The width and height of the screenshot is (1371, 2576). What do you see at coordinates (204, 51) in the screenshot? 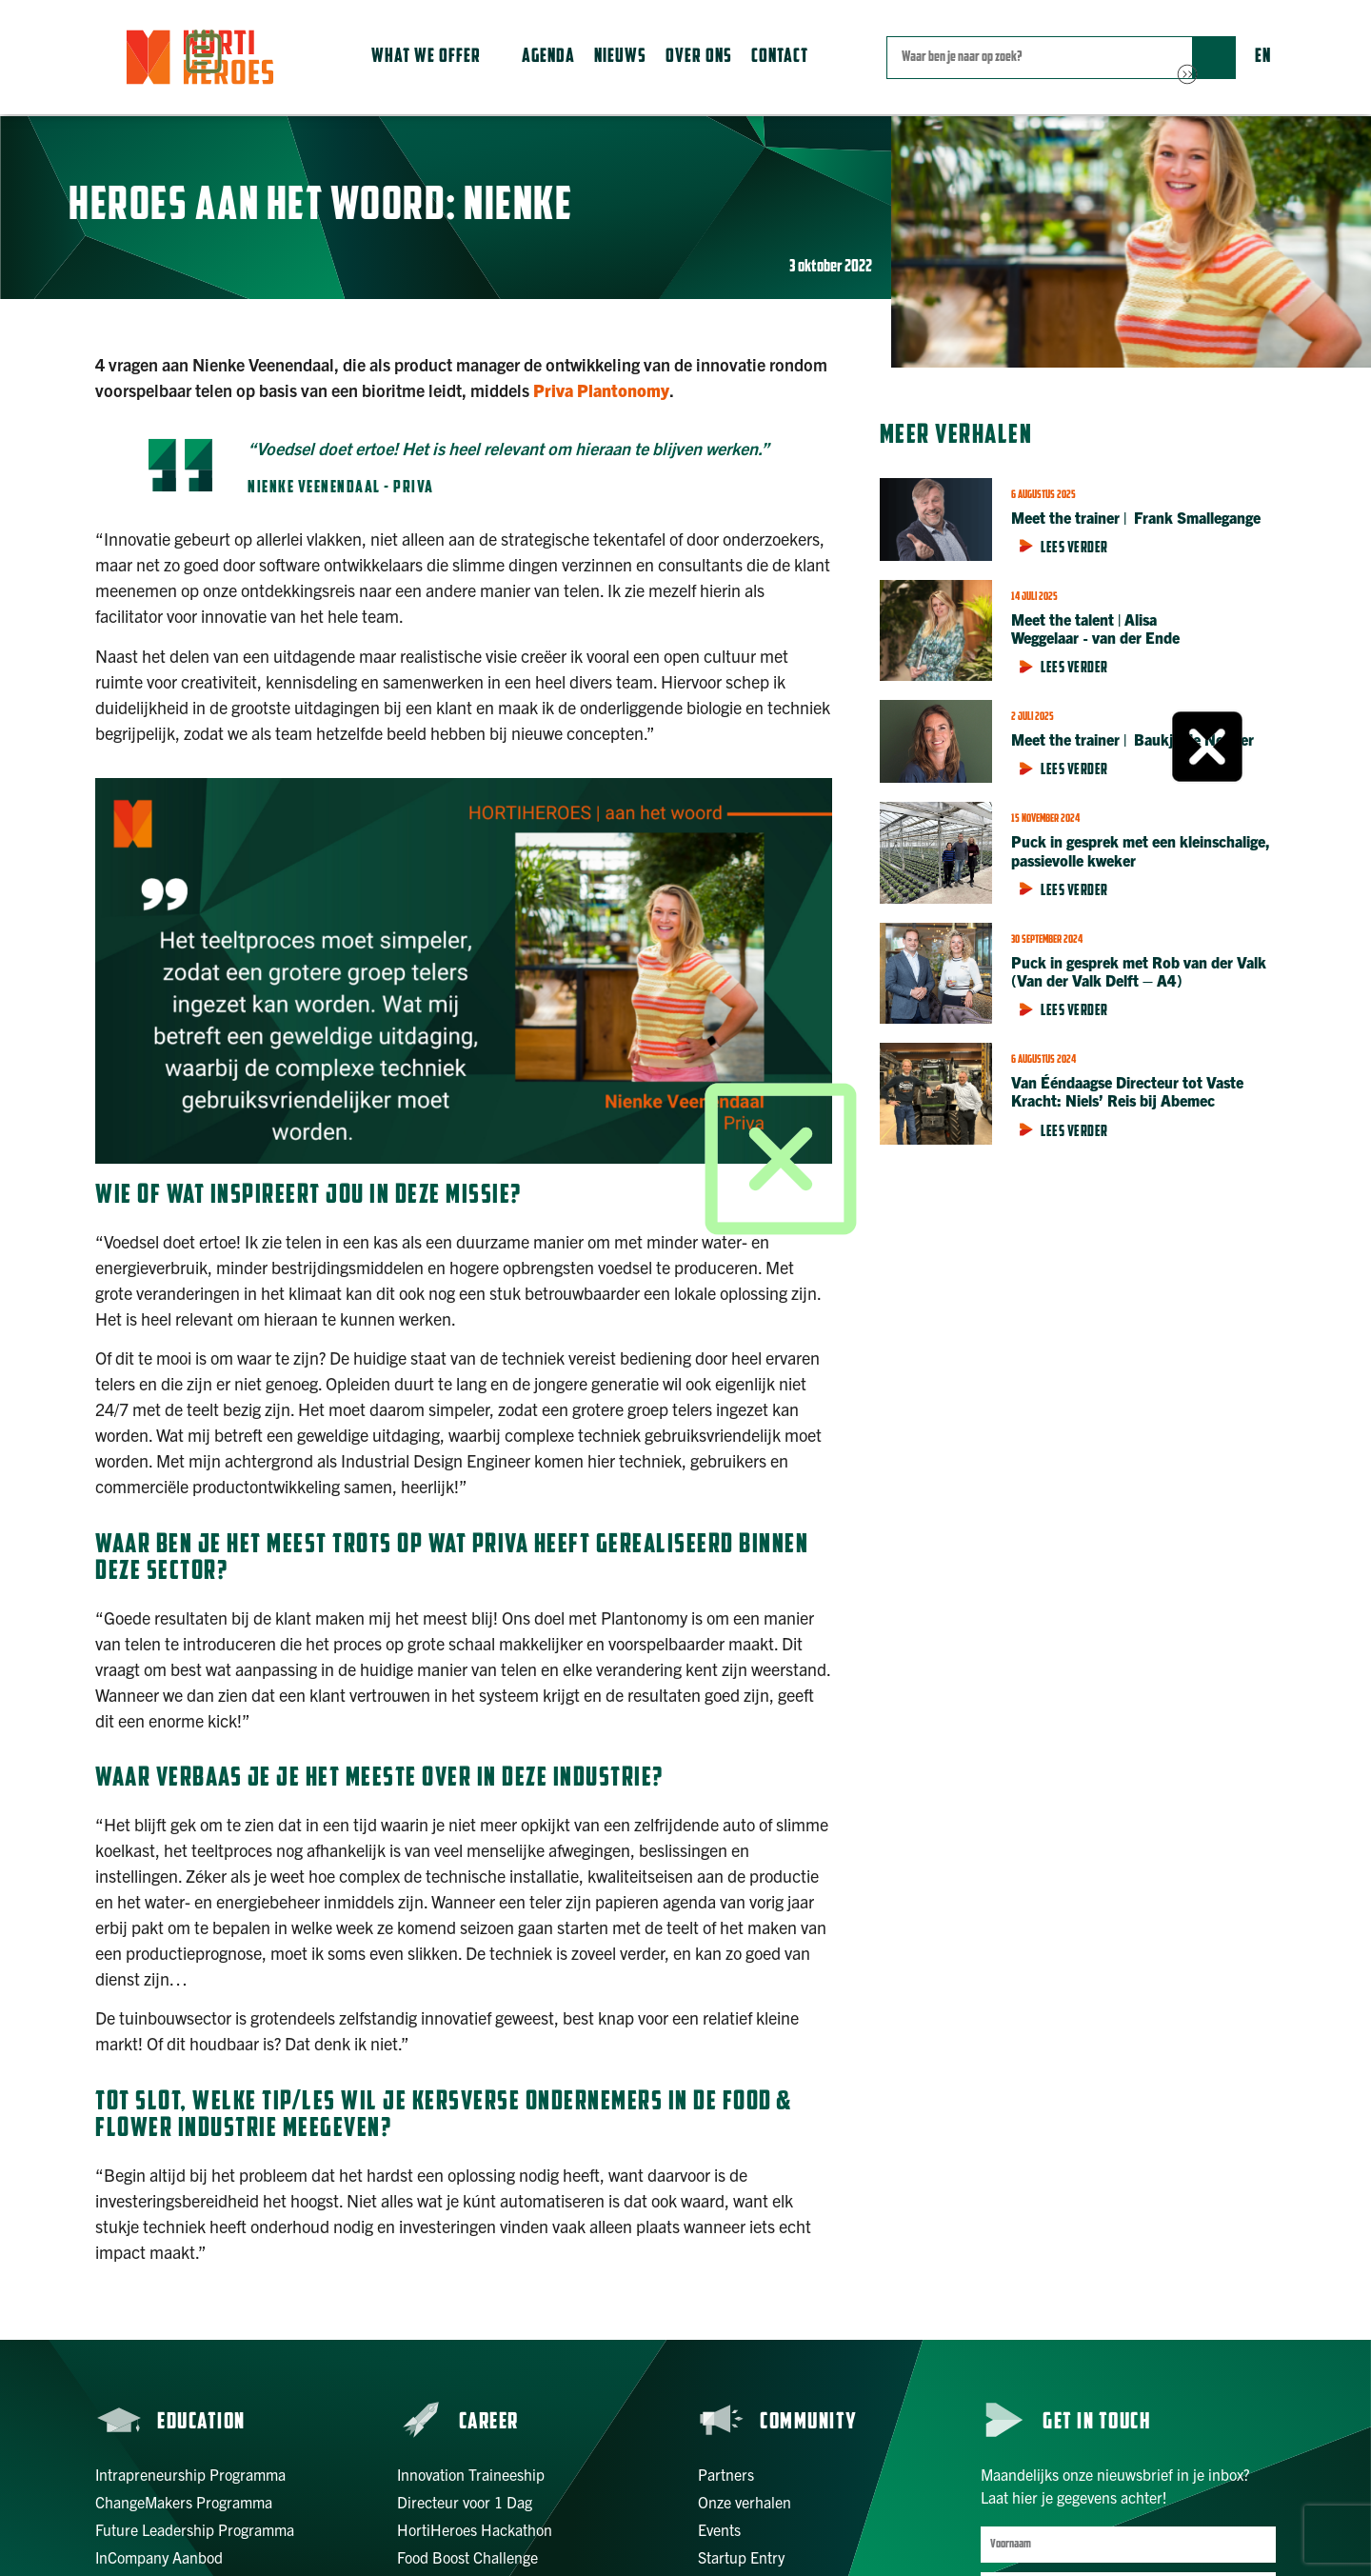
I see `view or edit notes` at bounding box center [204, 51].